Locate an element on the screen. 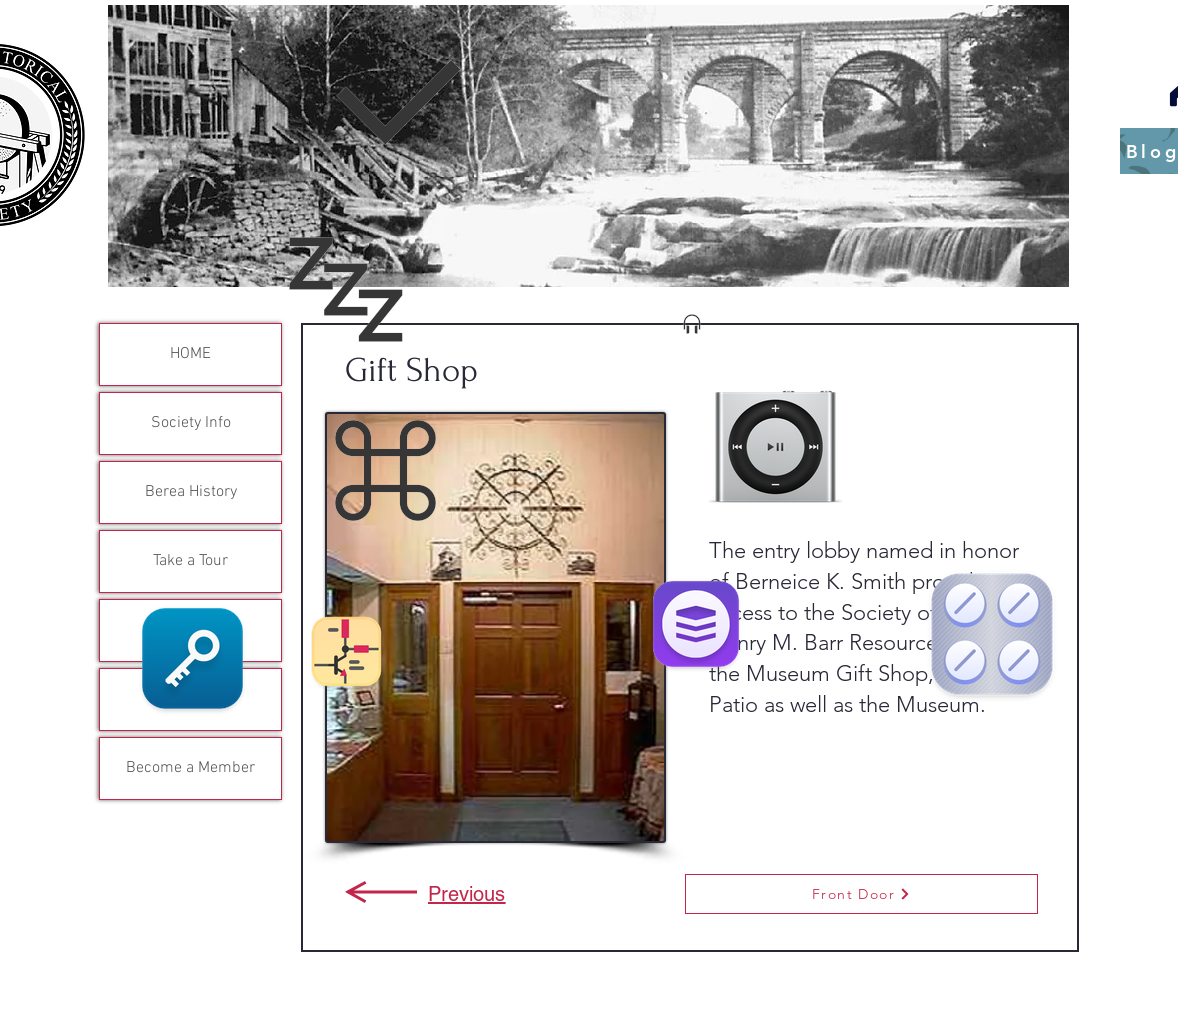 This screenshot has height=1019, width=1178. open the audio player app is located at coordinates (692, 324).